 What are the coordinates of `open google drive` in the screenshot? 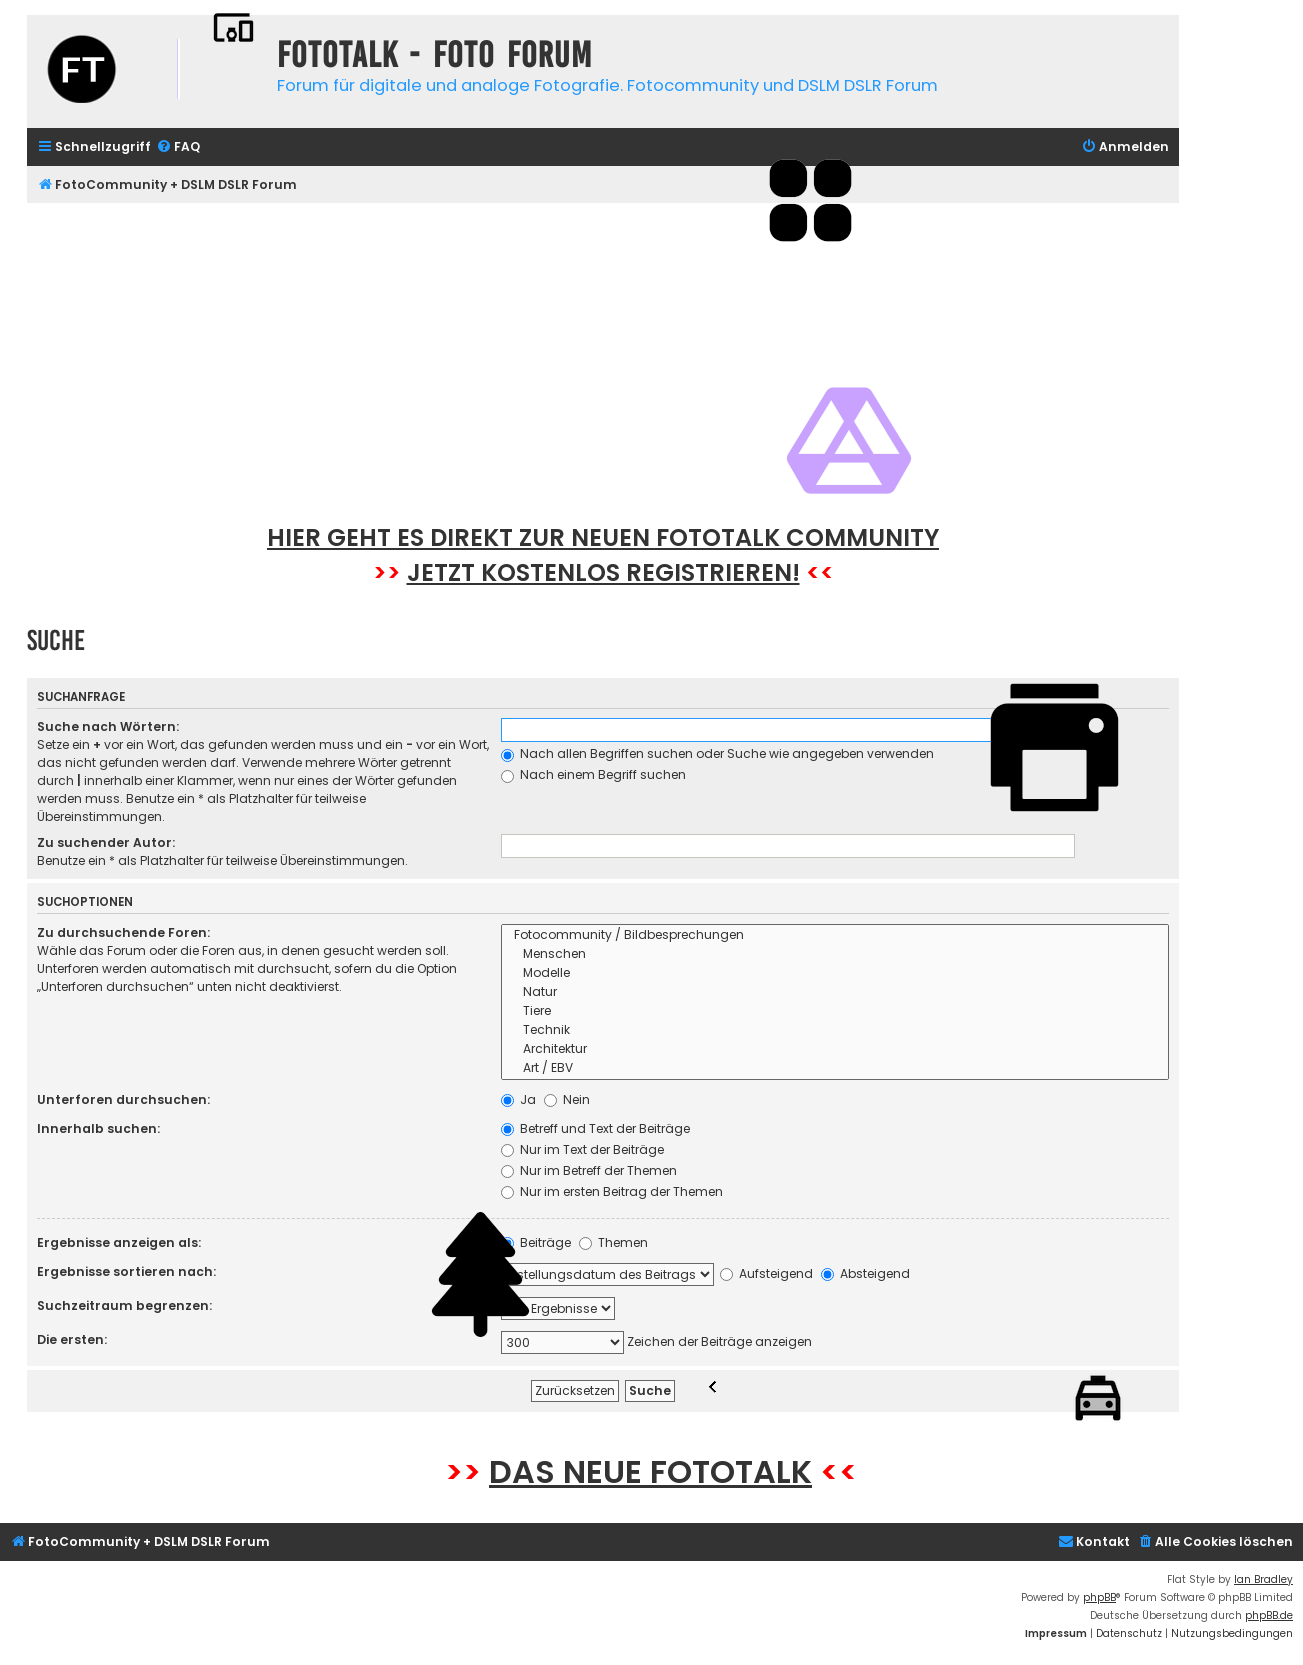 It's located at (849, 445).